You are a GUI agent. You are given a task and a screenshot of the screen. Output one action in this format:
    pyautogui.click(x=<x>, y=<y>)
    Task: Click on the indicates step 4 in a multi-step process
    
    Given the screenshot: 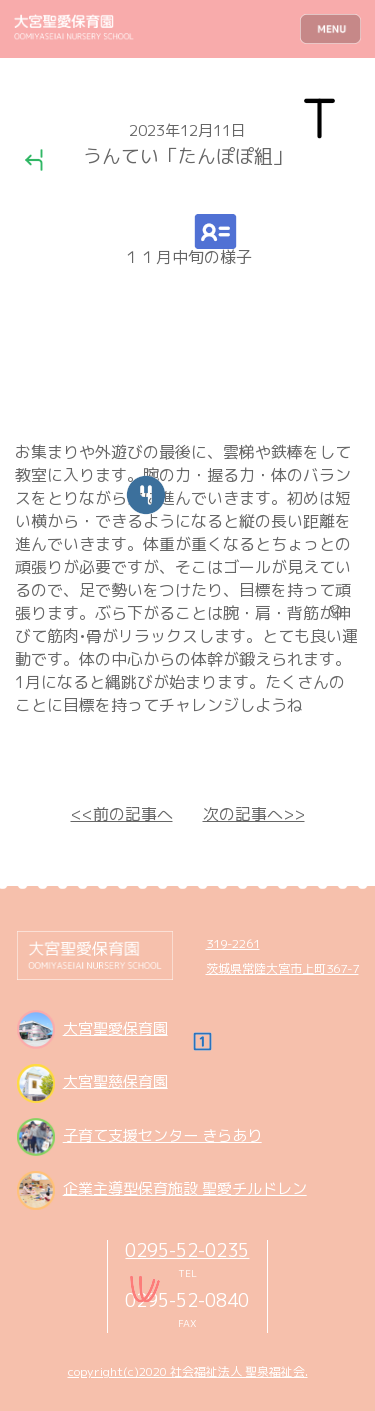 What is the action you would take?
    pyautogui.click(x=146, y=495)
    